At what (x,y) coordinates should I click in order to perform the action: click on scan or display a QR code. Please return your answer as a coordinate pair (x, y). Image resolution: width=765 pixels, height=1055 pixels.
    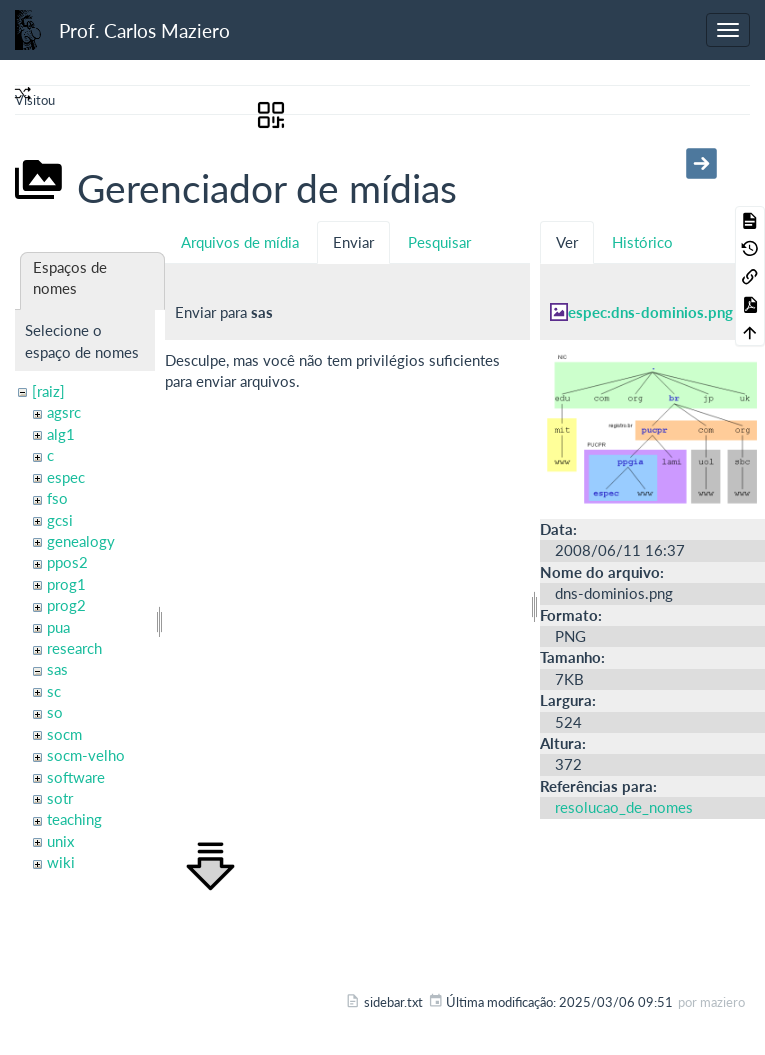
    Looking at the image, I should click on (271, 115).